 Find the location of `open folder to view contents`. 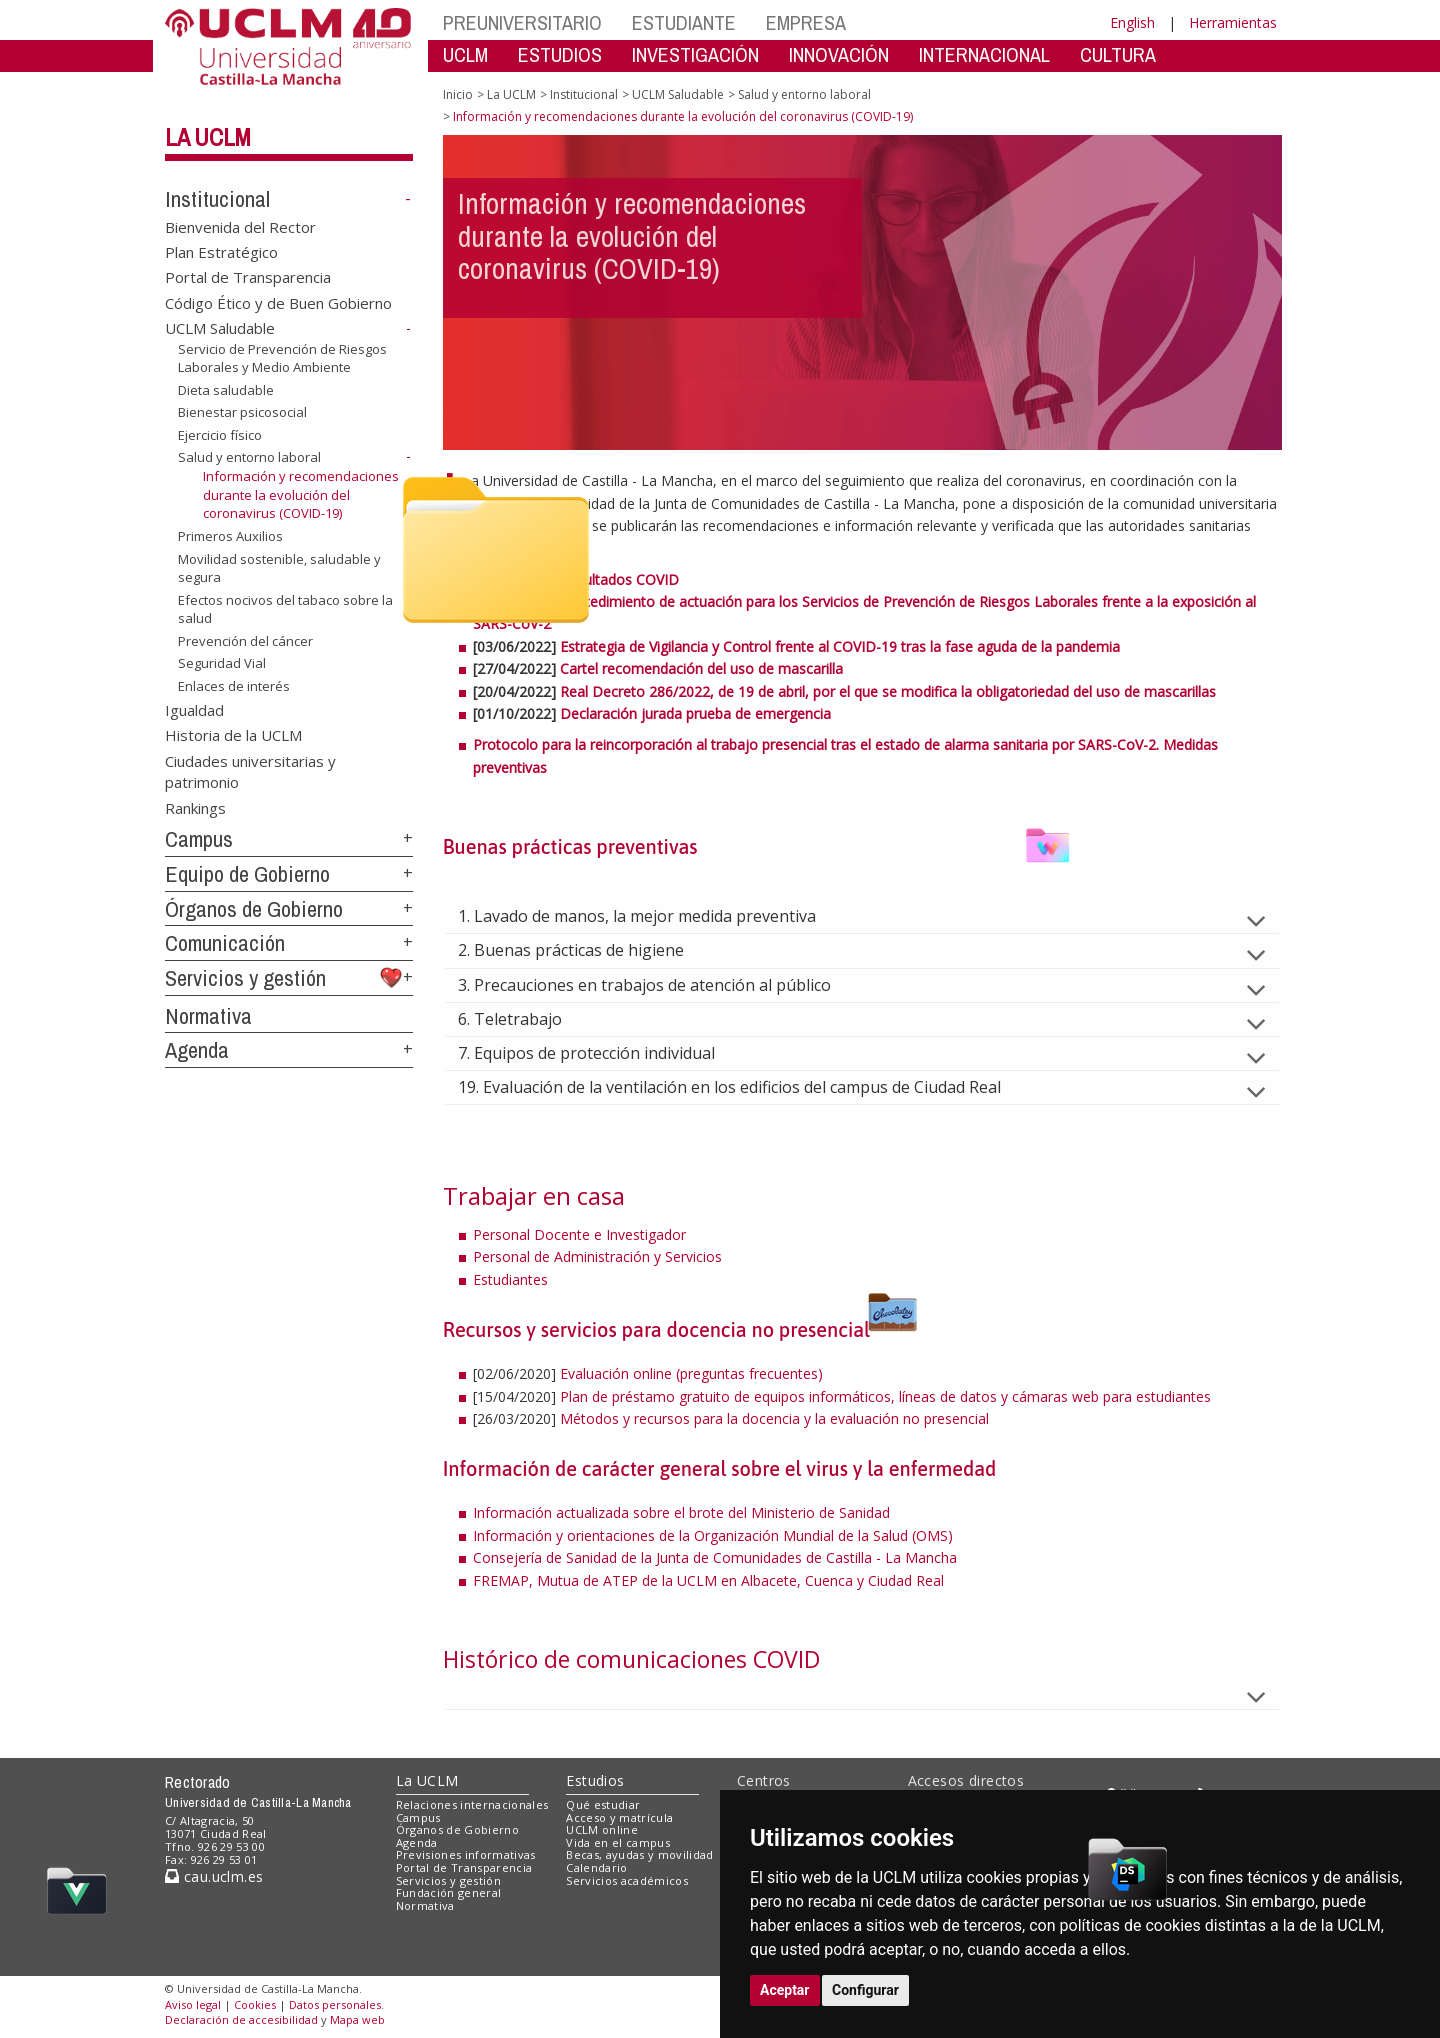

open folder to view contents is located at coordinates (496, 555).